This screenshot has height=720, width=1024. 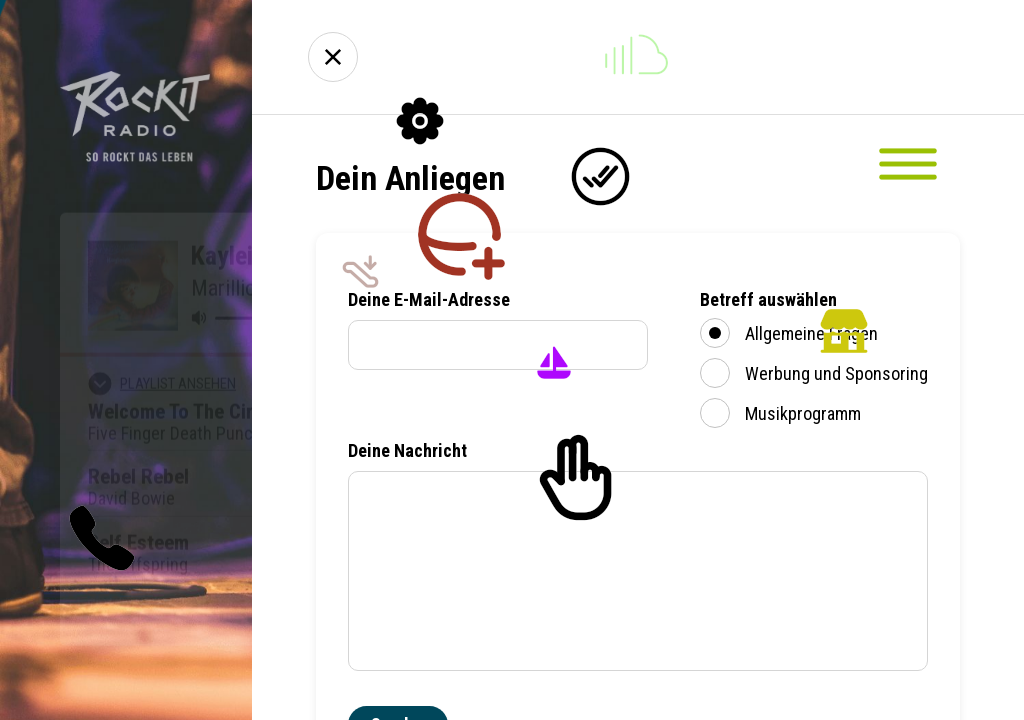 What do you see at coordinates (600, 176) in the screenshot?
I see `task or item marked as complete` at bounding box center [600, 176].